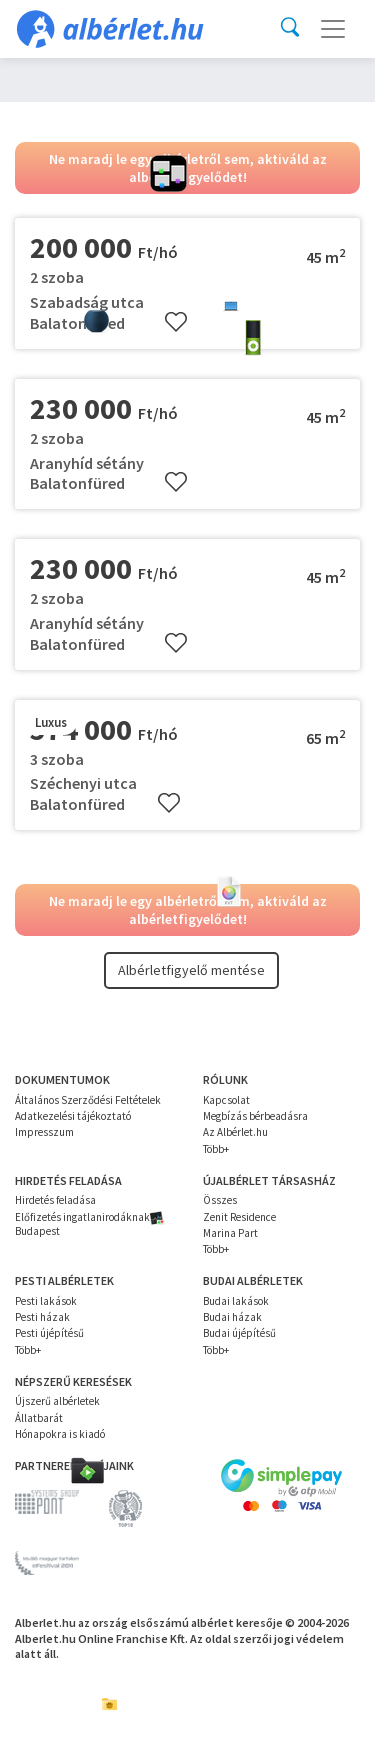  Describe the element at coordinates (109, 1704) in the screenshot. I see `open godot game engine project folder` at that location.